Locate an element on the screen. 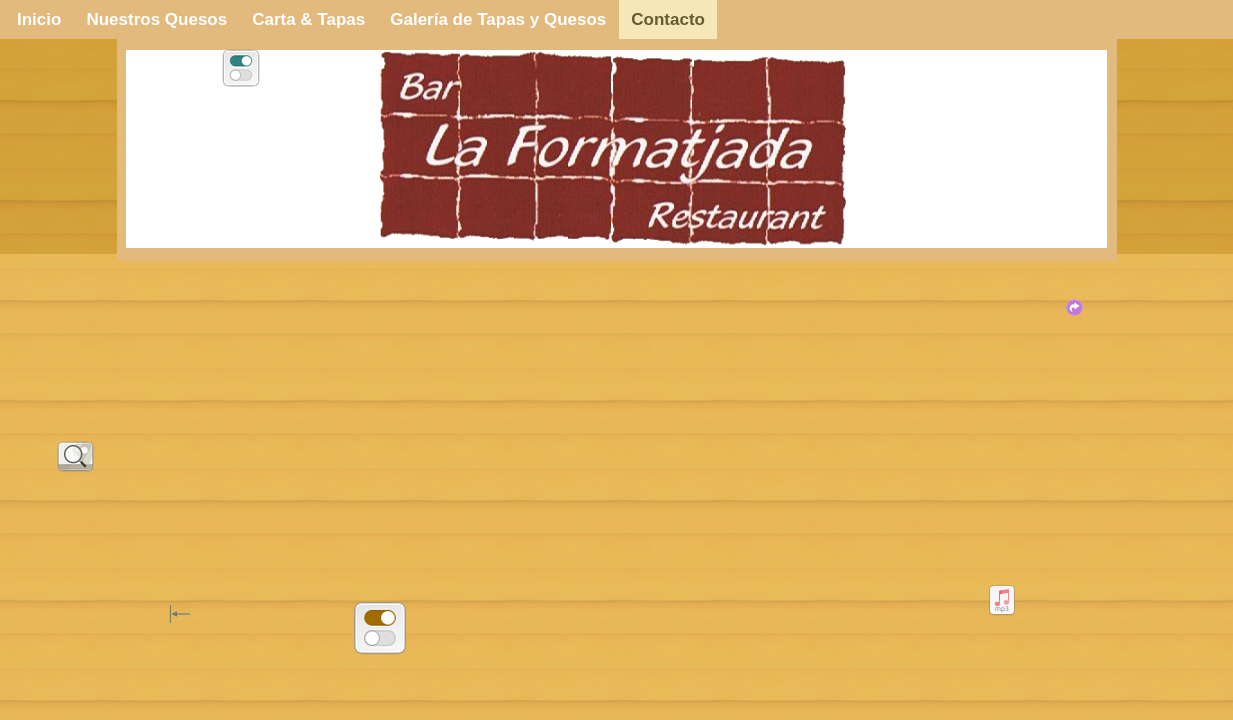  indicates a locally modified file in version control is located at coordinates (1074, 307).